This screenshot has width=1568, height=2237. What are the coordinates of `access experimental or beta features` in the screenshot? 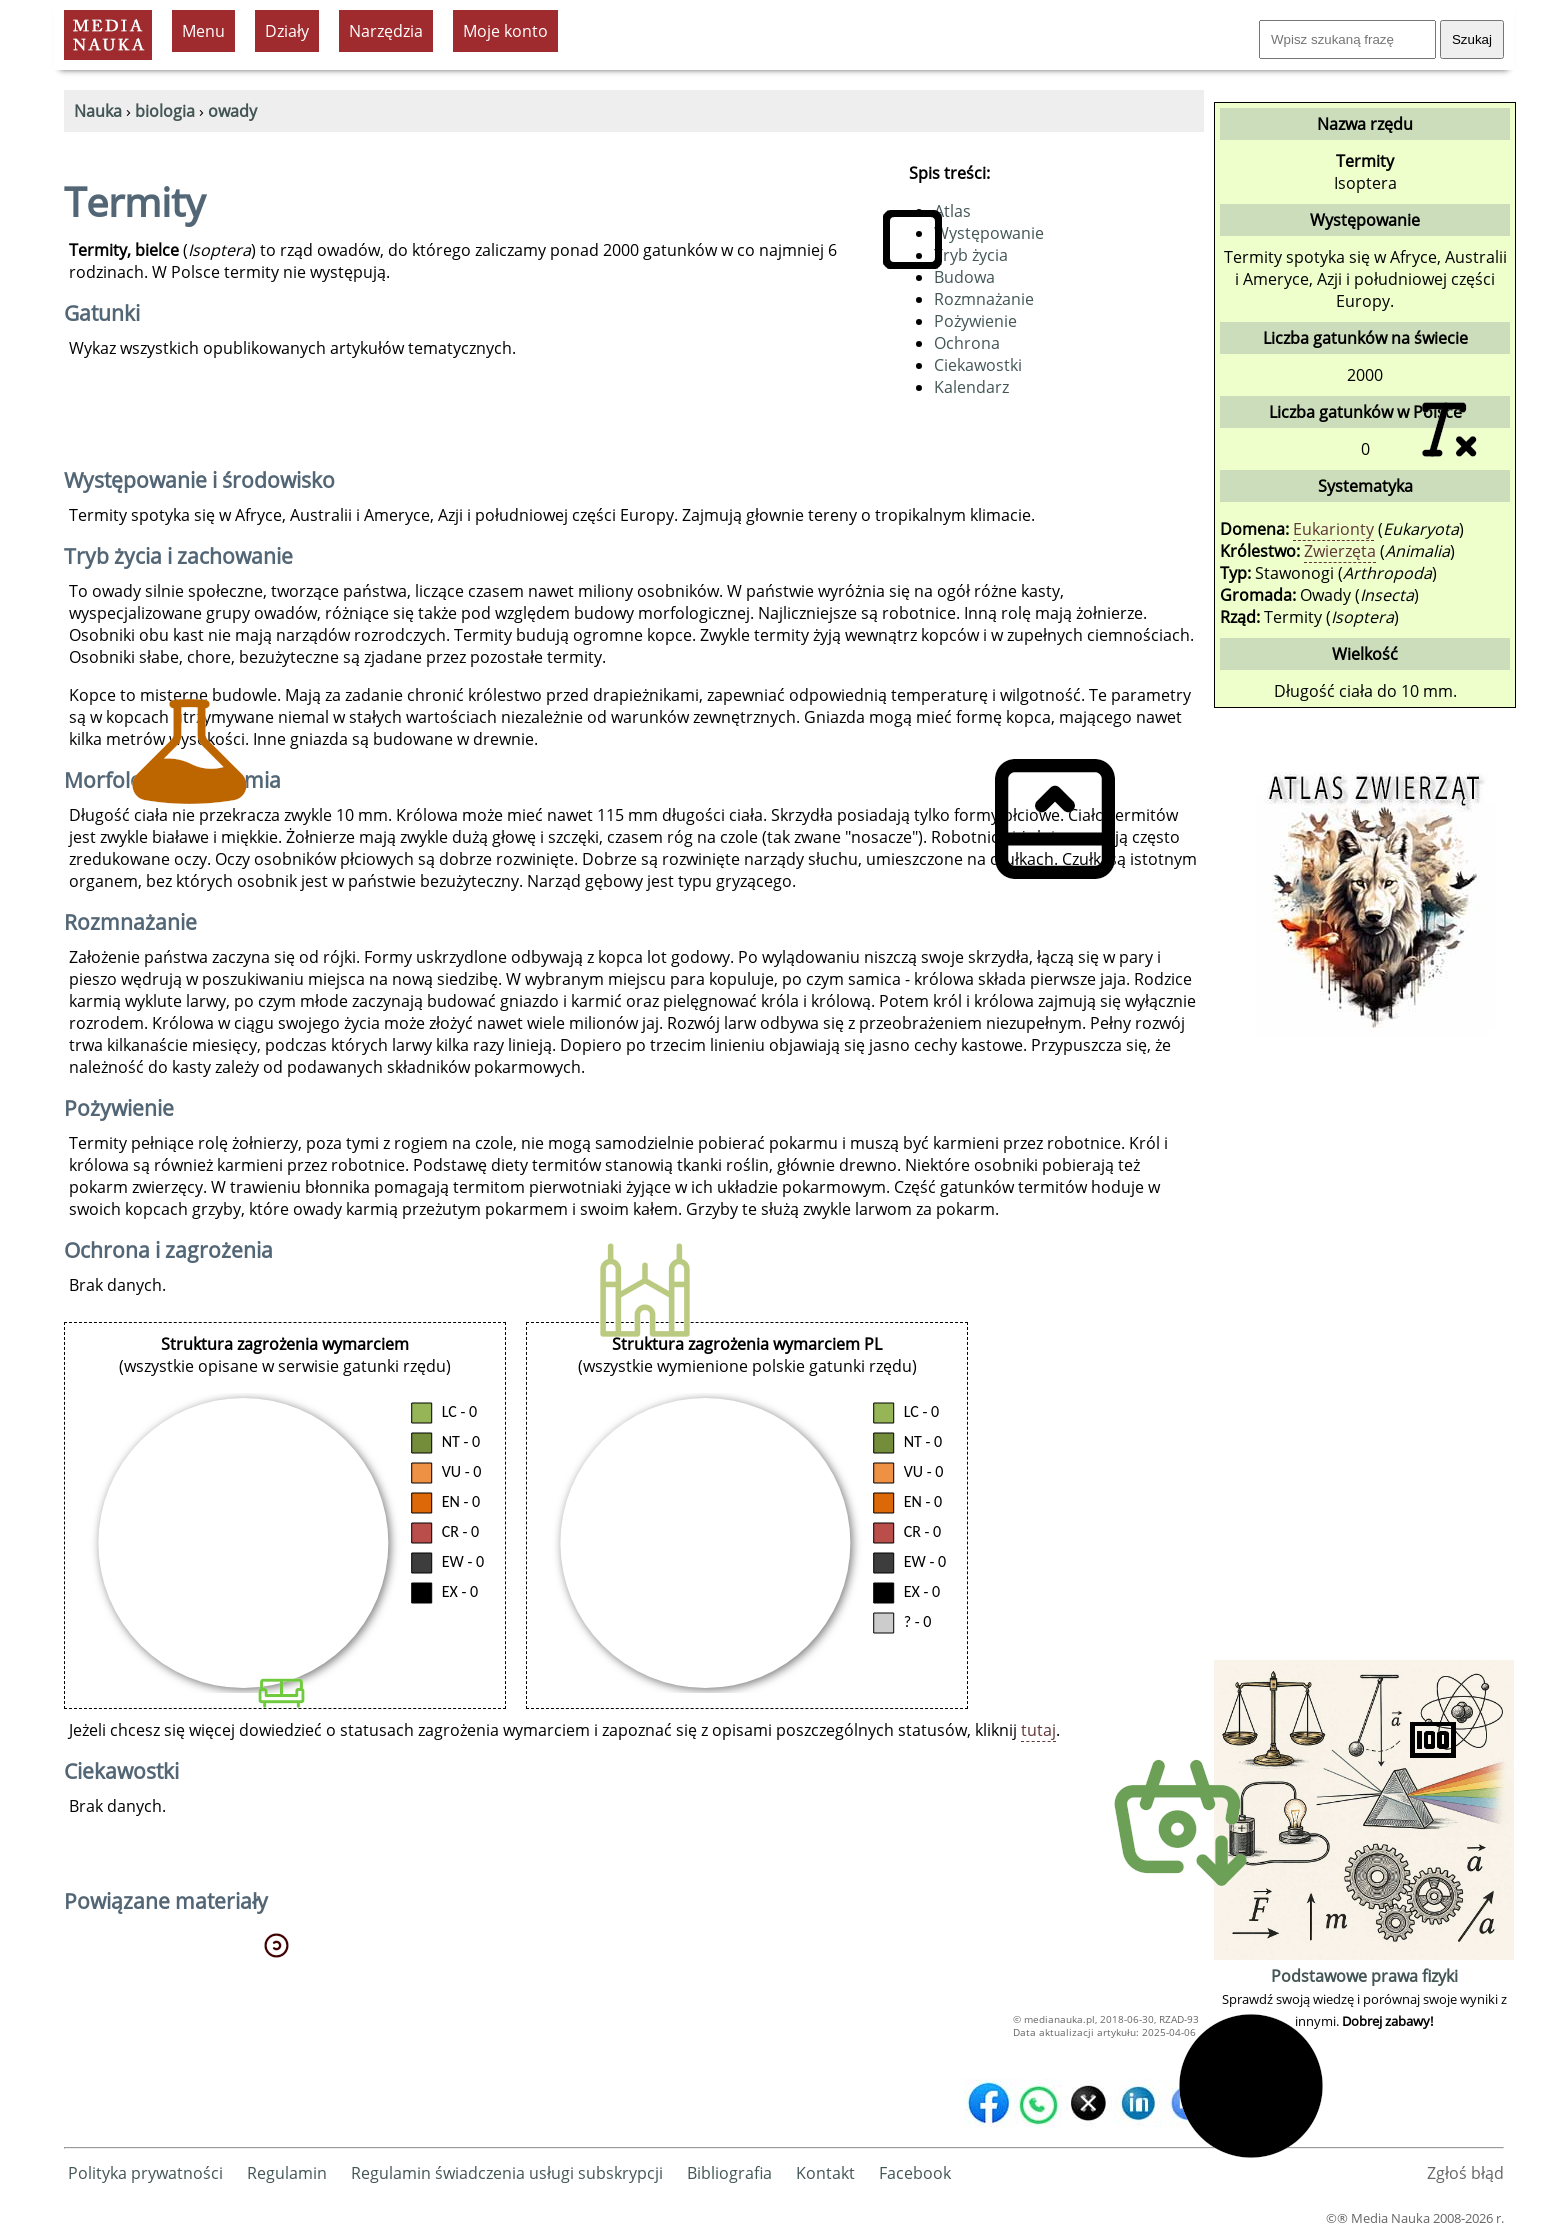 It's located at (189, 751).